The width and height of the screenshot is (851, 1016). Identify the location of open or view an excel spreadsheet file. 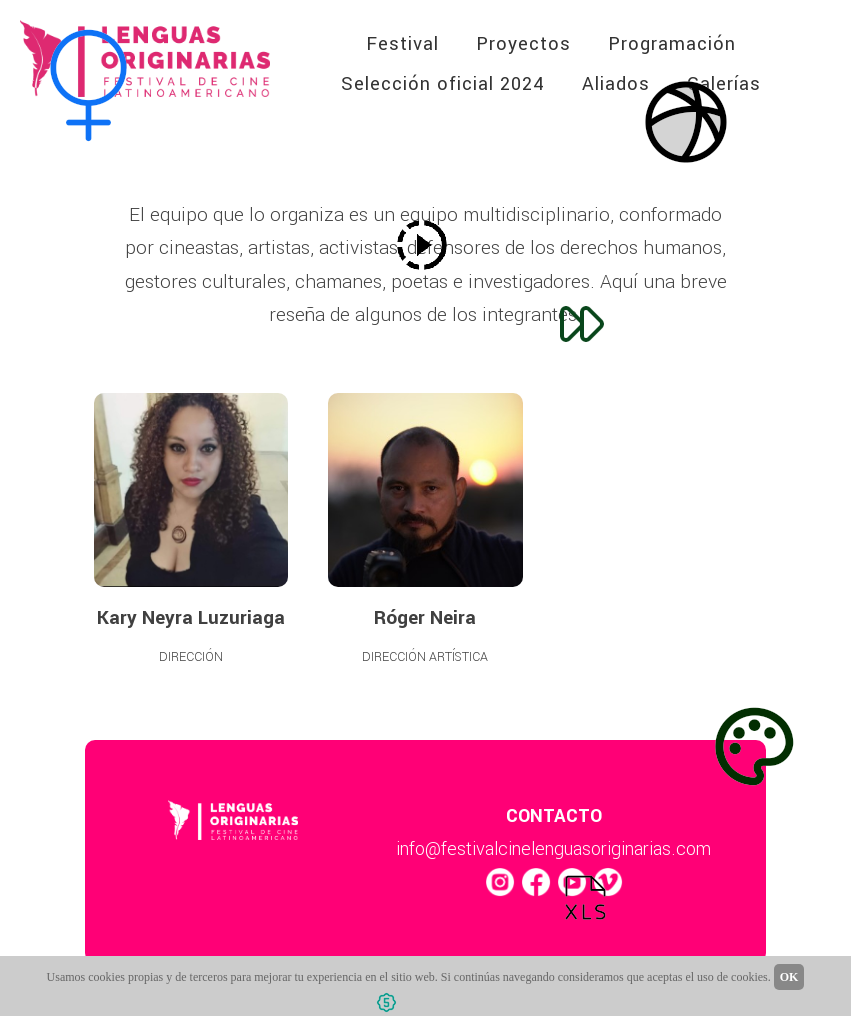
(585, 899).